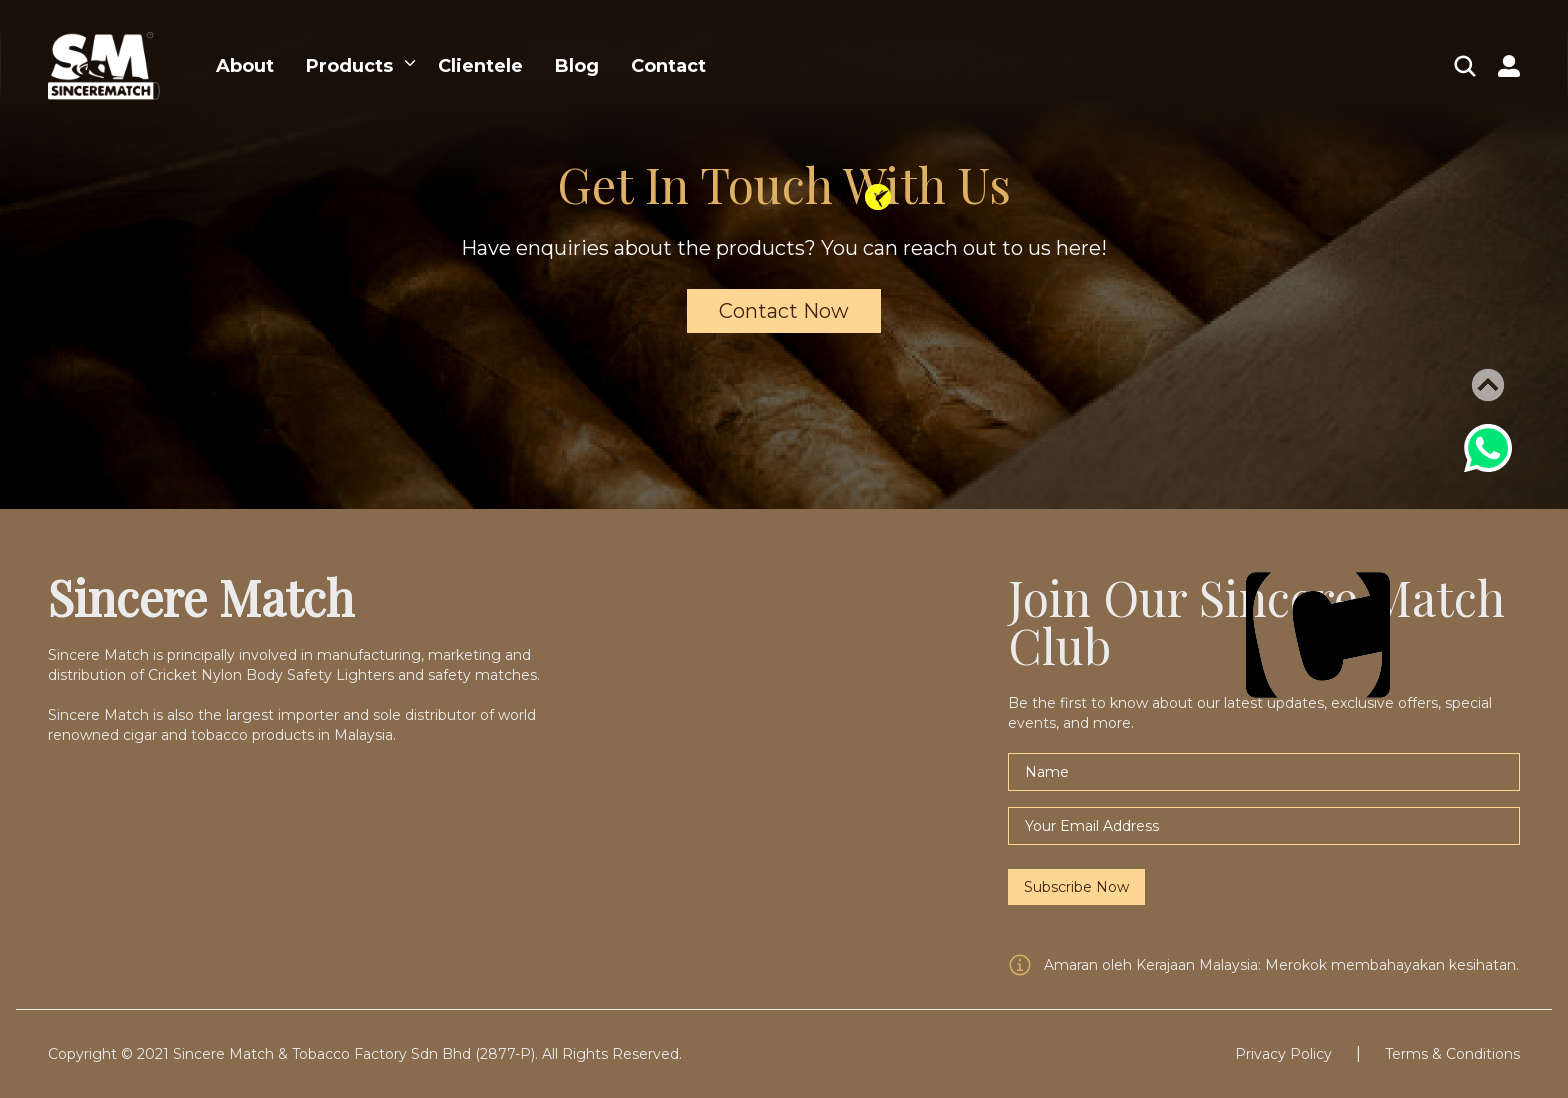  What do you see at coordinates (1318, 635) in the screenshot?
I see `contao CMS logo` at bounding box center [1318, 635].